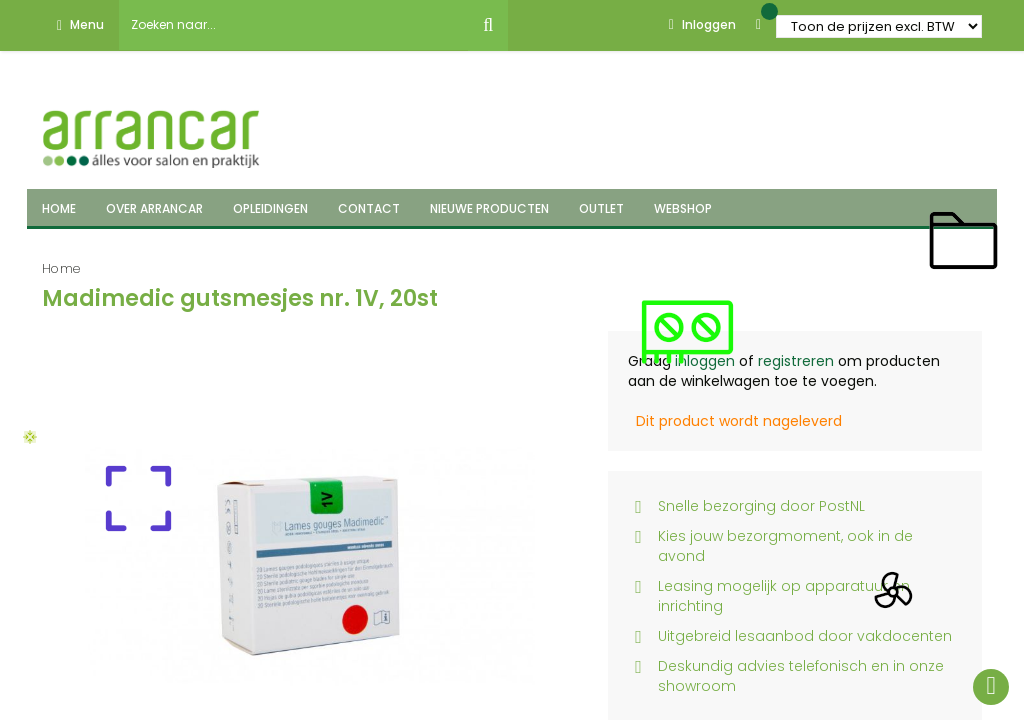  I want to click on view graphics card or GPU information, so click(687, 330).